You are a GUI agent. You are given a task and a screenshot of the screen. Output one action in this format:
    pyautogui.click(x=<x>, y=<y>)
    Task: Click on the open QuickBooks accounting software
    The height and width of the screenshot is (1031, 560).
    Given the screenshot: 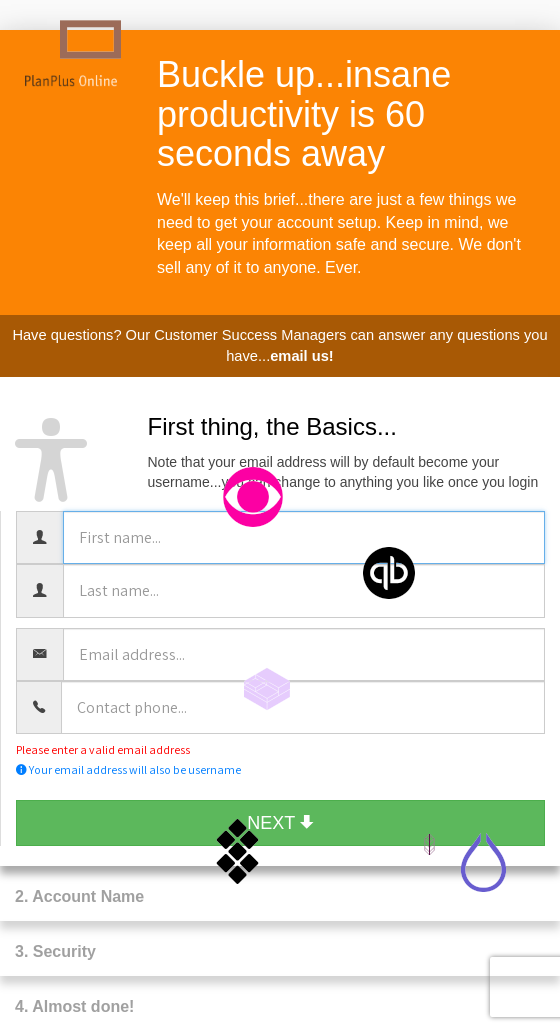 What is the action you would take?
    pyautogui.click(x=389, y=573)
    